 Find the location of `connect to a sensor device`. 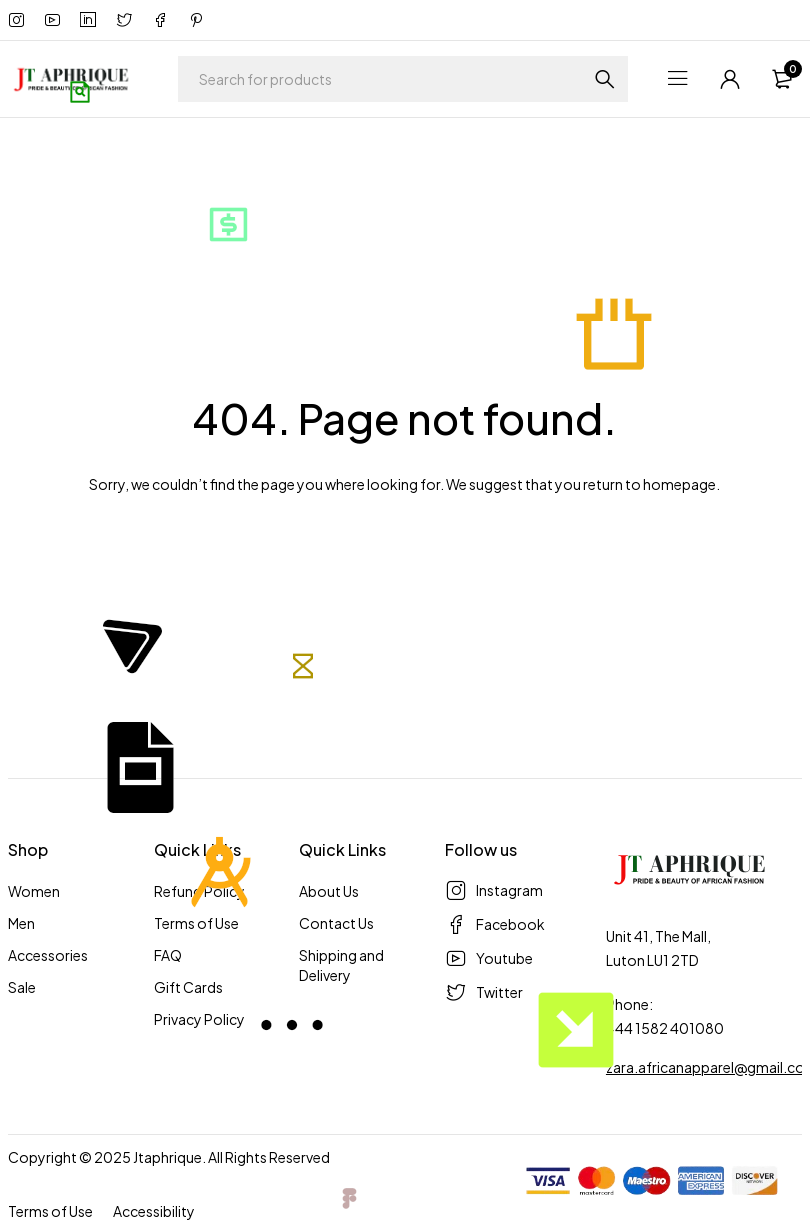

connect to a sensor device is located at coordinates (614, 336).